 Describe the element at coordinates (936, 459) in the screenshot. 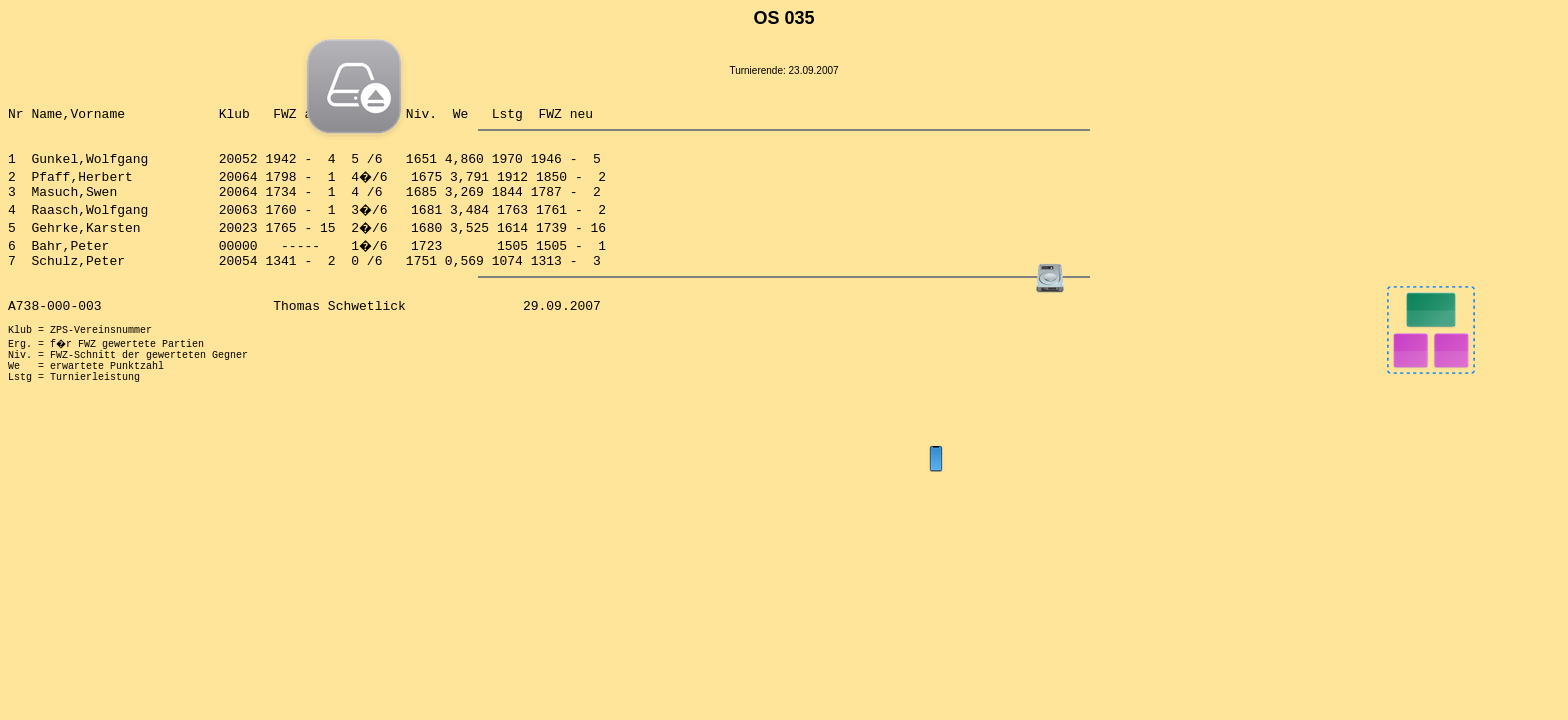

I see `iPhone 12 Pro device icon` at that location.